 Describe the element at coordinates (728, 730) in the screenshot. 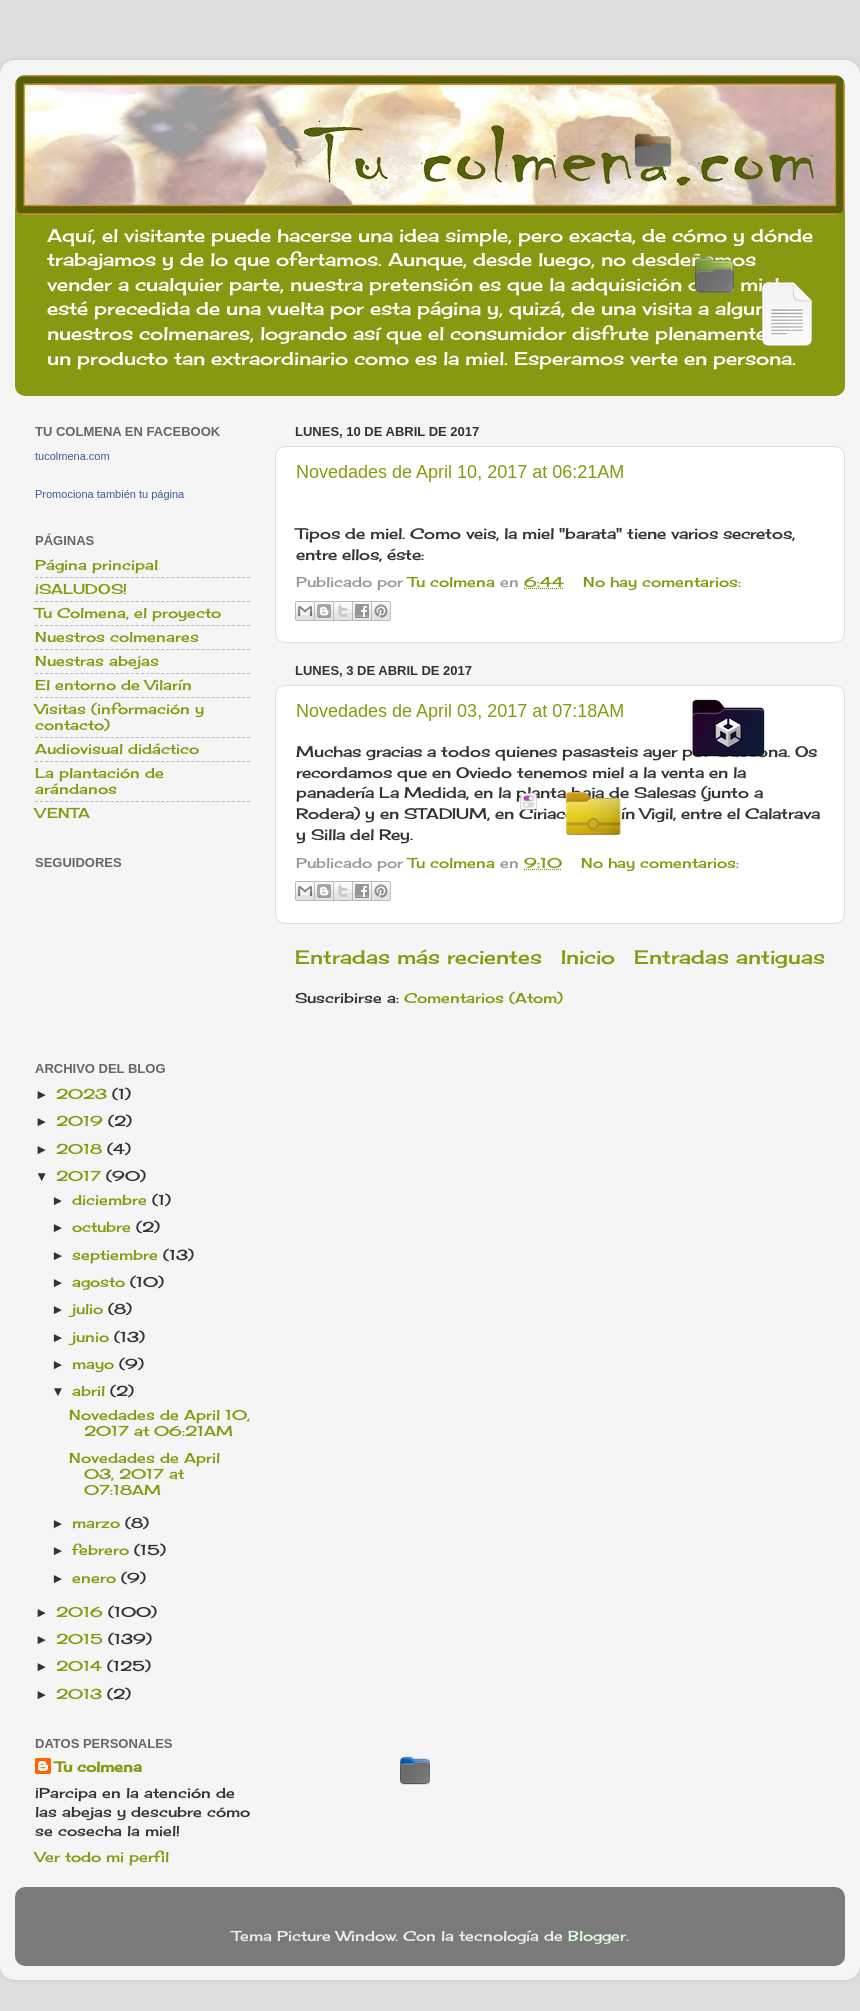

I see `open unity project files folder` at that location.